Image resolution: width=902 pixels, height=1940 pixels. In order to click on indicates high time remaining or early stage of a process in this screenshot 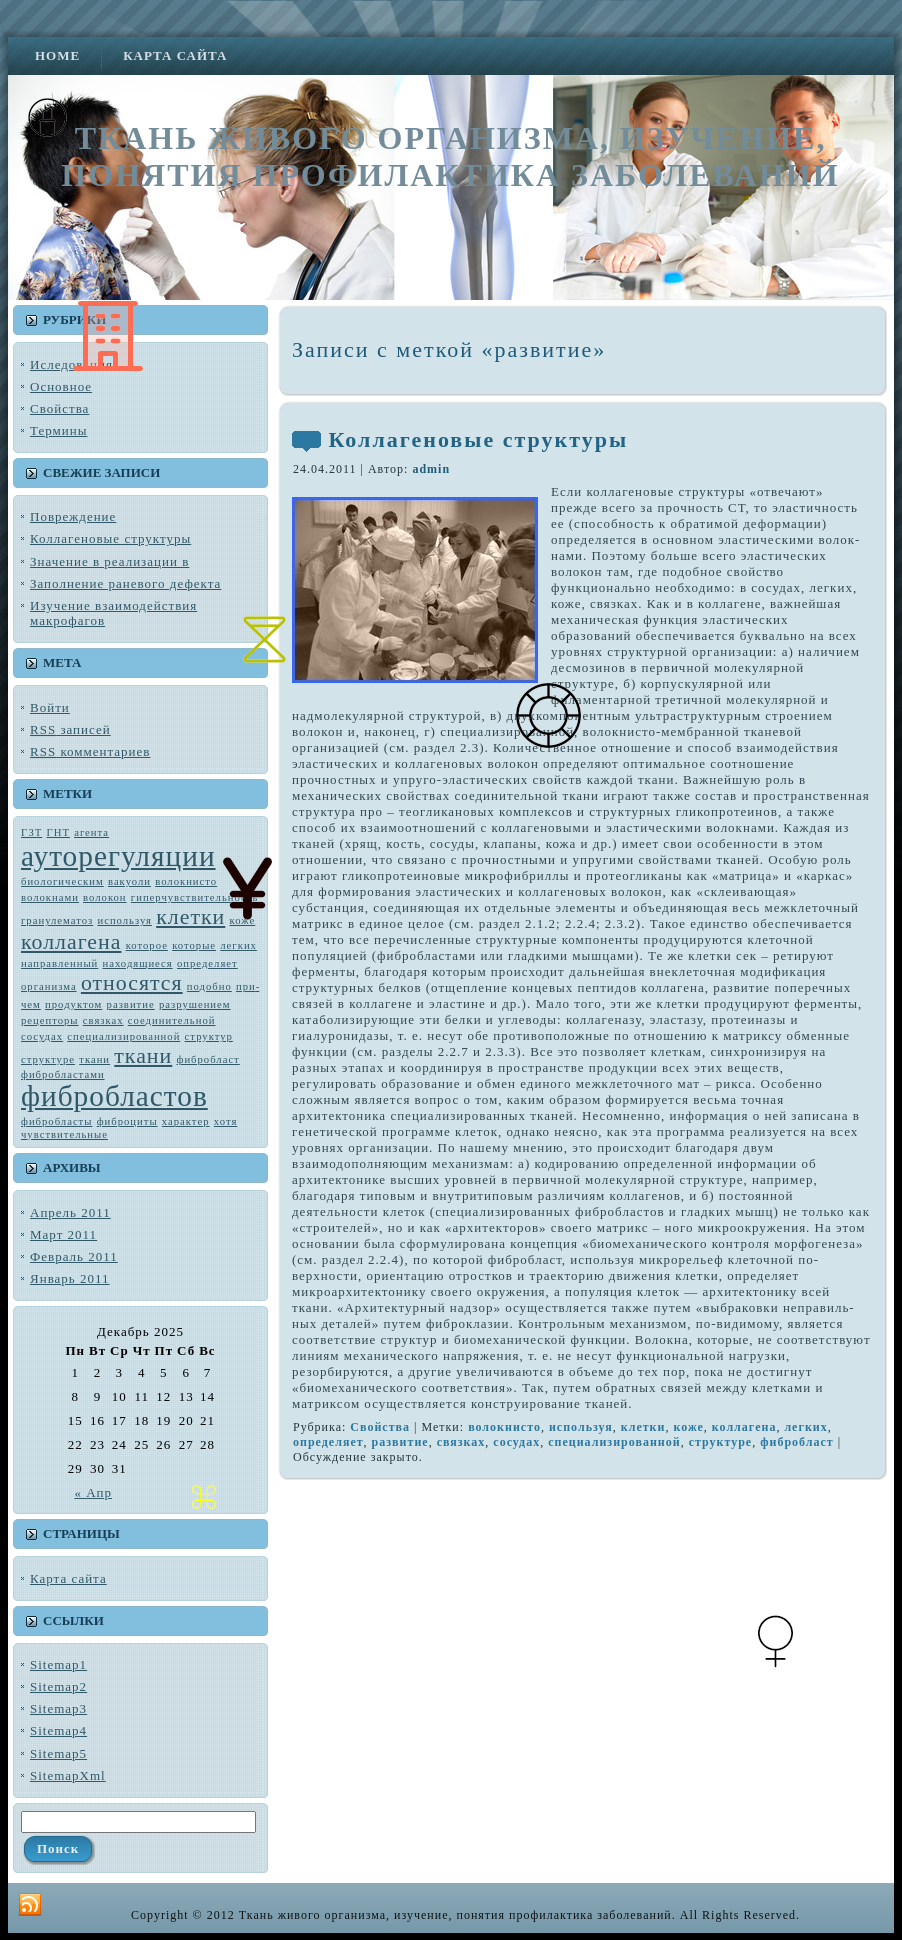, I will do `click(264, 639)`.